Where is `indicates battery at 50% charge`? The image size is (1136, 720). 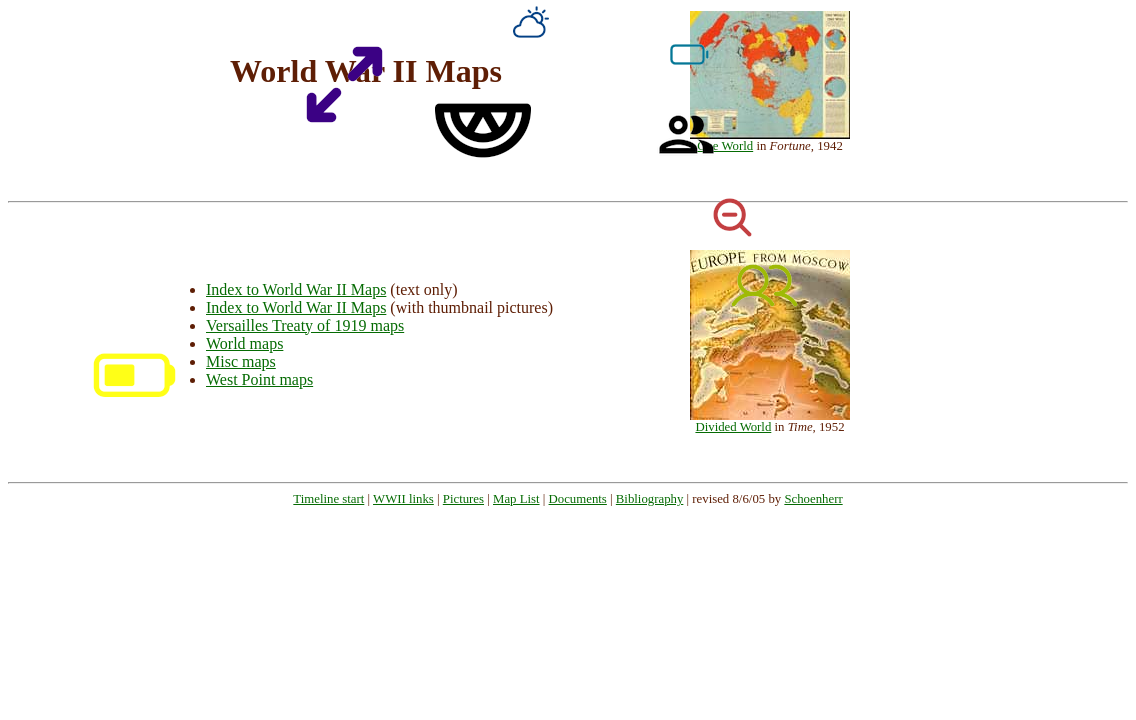
indicates battery at 50% charge is located at coordinates (134, 372).